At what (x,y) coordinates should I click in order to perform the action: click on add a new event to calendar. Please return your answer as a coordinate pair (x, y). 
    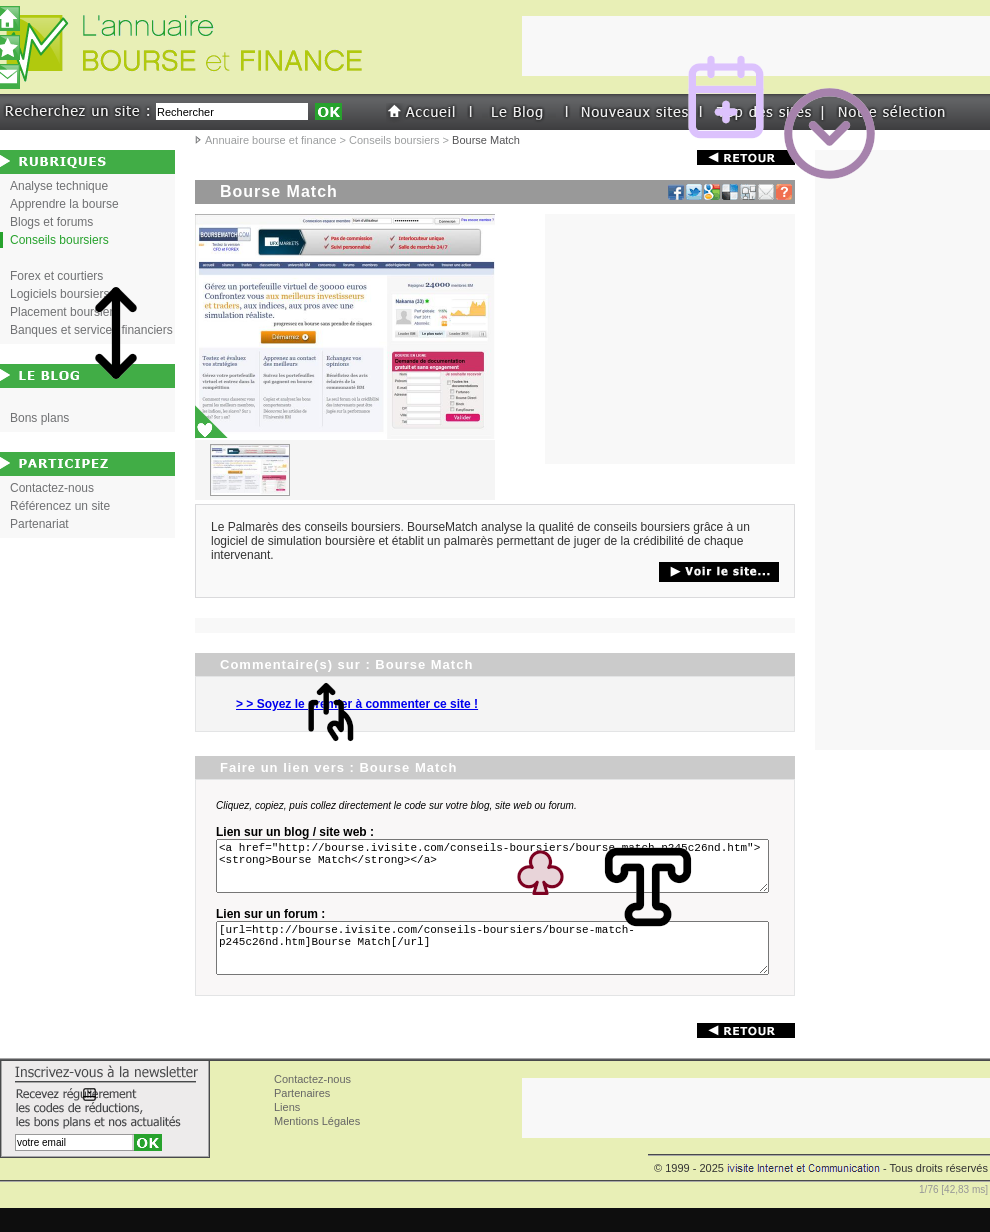
    Looking at the image, I should click on (726, 97).